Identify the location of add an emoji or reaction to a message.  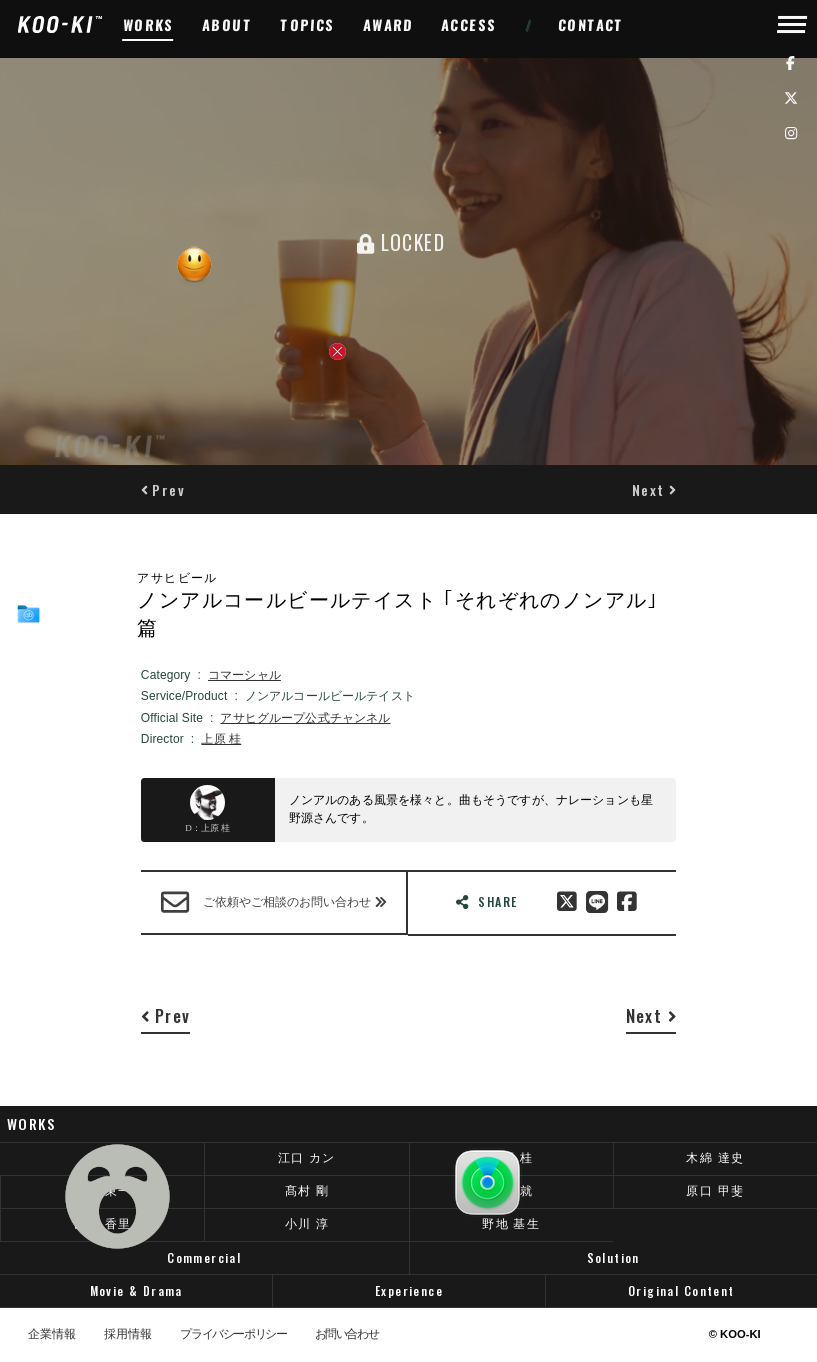
(194, 266).